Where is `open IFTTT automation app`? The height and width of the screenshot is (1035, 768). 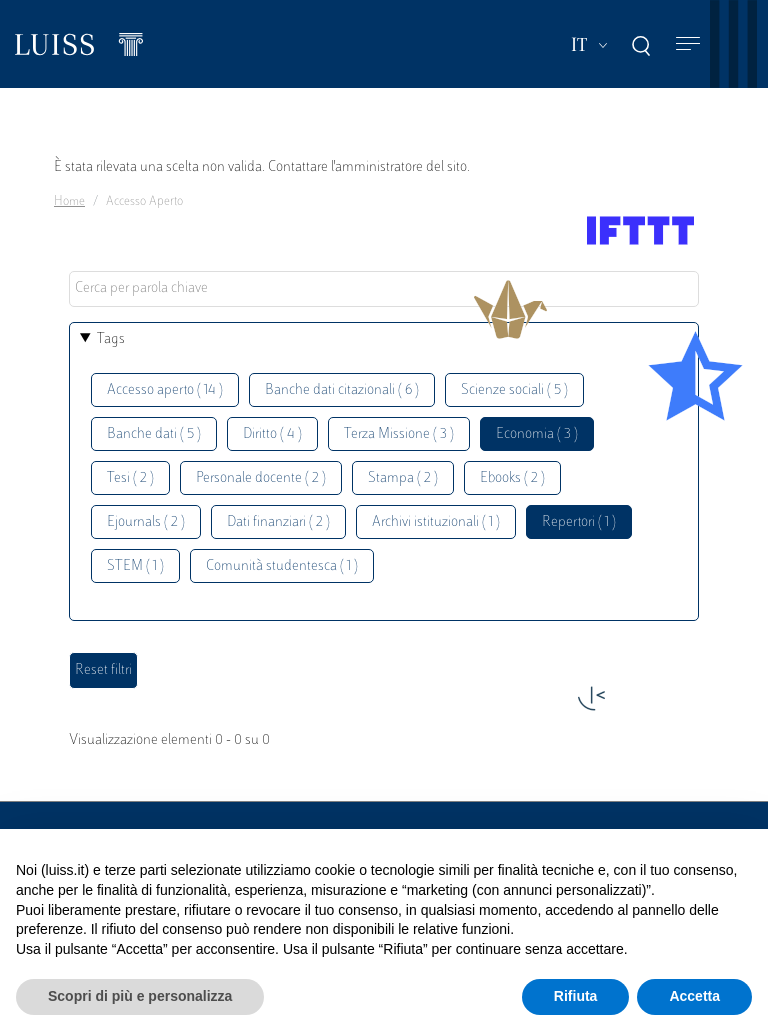 open IFTTT automation app is located at coordinates (640, 230).